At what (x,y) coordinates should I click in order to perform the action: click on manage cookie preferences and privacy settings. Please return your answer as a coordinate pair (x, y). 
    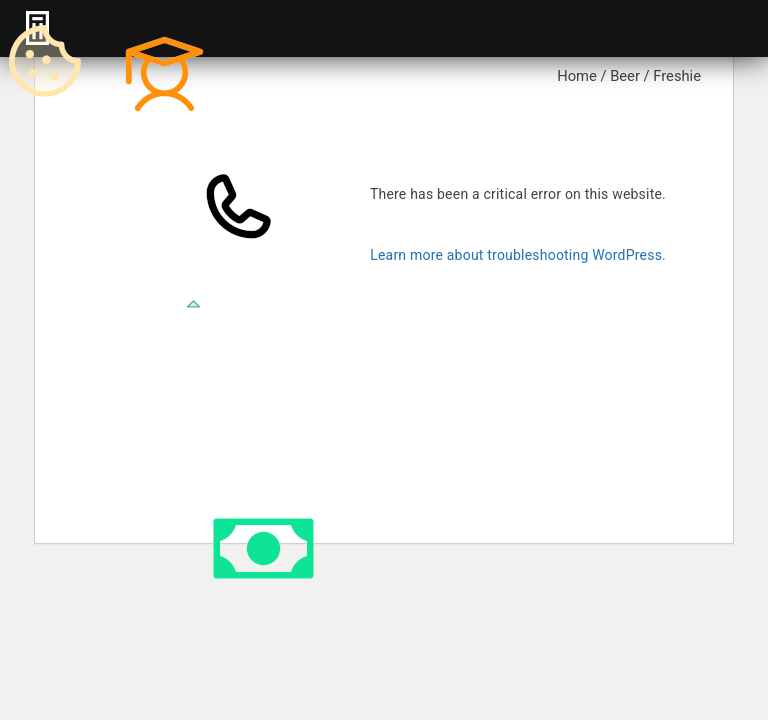
    Looking at the image, I should click on (45, 61).